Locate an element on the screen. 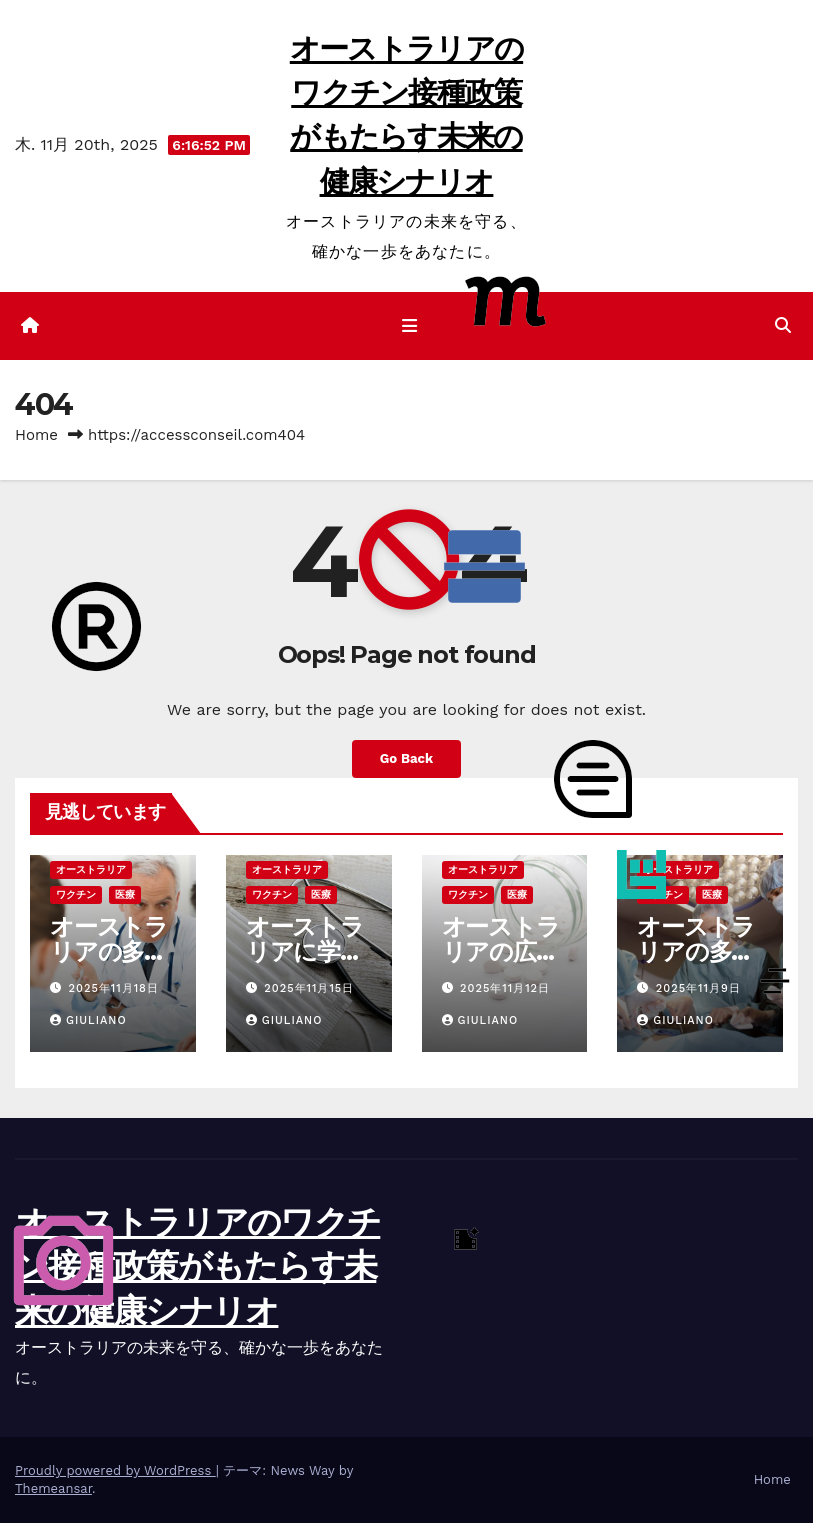  open mojeek search engine is located at coordinates (505, 301).